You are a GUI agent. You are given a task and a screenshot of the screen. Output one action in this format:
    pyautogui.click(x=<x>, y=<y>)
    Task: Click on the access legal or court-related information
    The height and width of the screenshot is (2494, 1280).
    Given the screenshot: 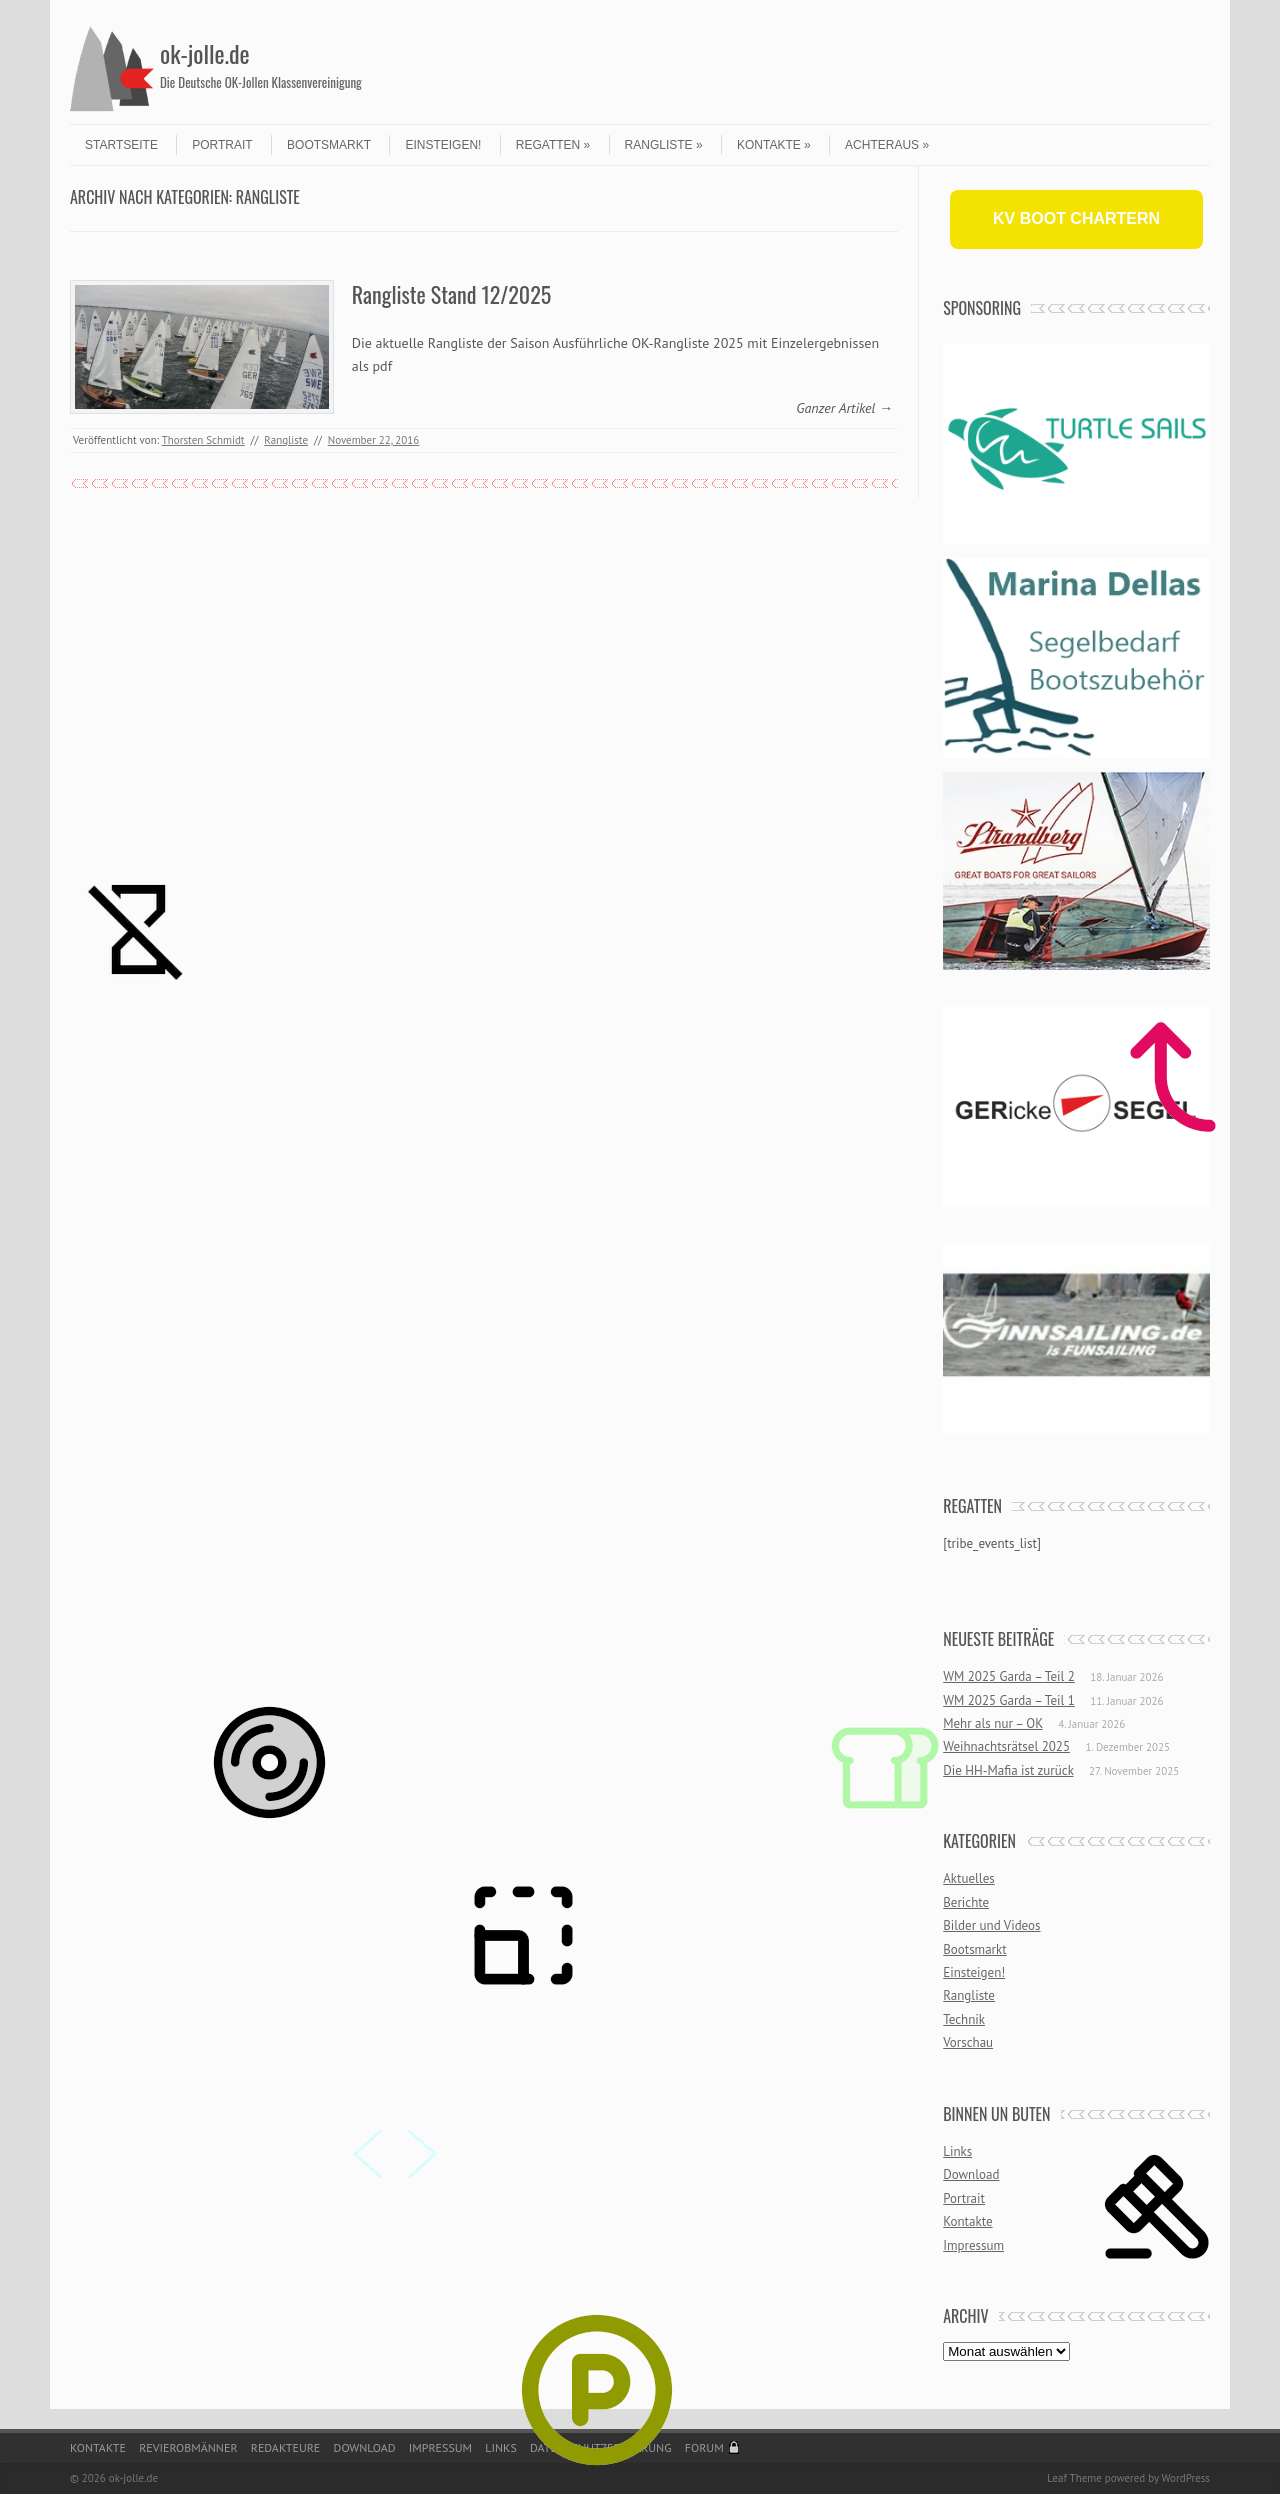 What is the action you would take?
    pyautogui.click(x=1157, y=2207)
    